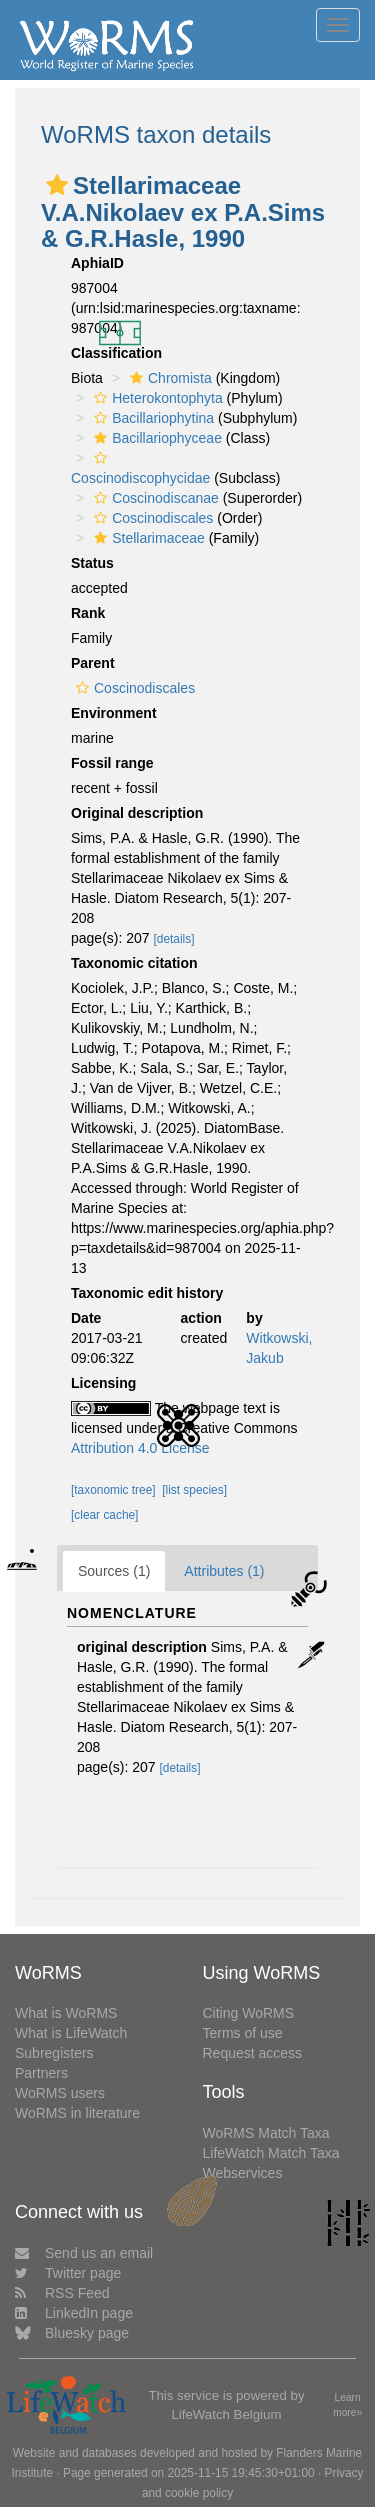 The image size is (375, 2507). I want to click on equip bayonet attachment to weapon, so click(311, 1655).